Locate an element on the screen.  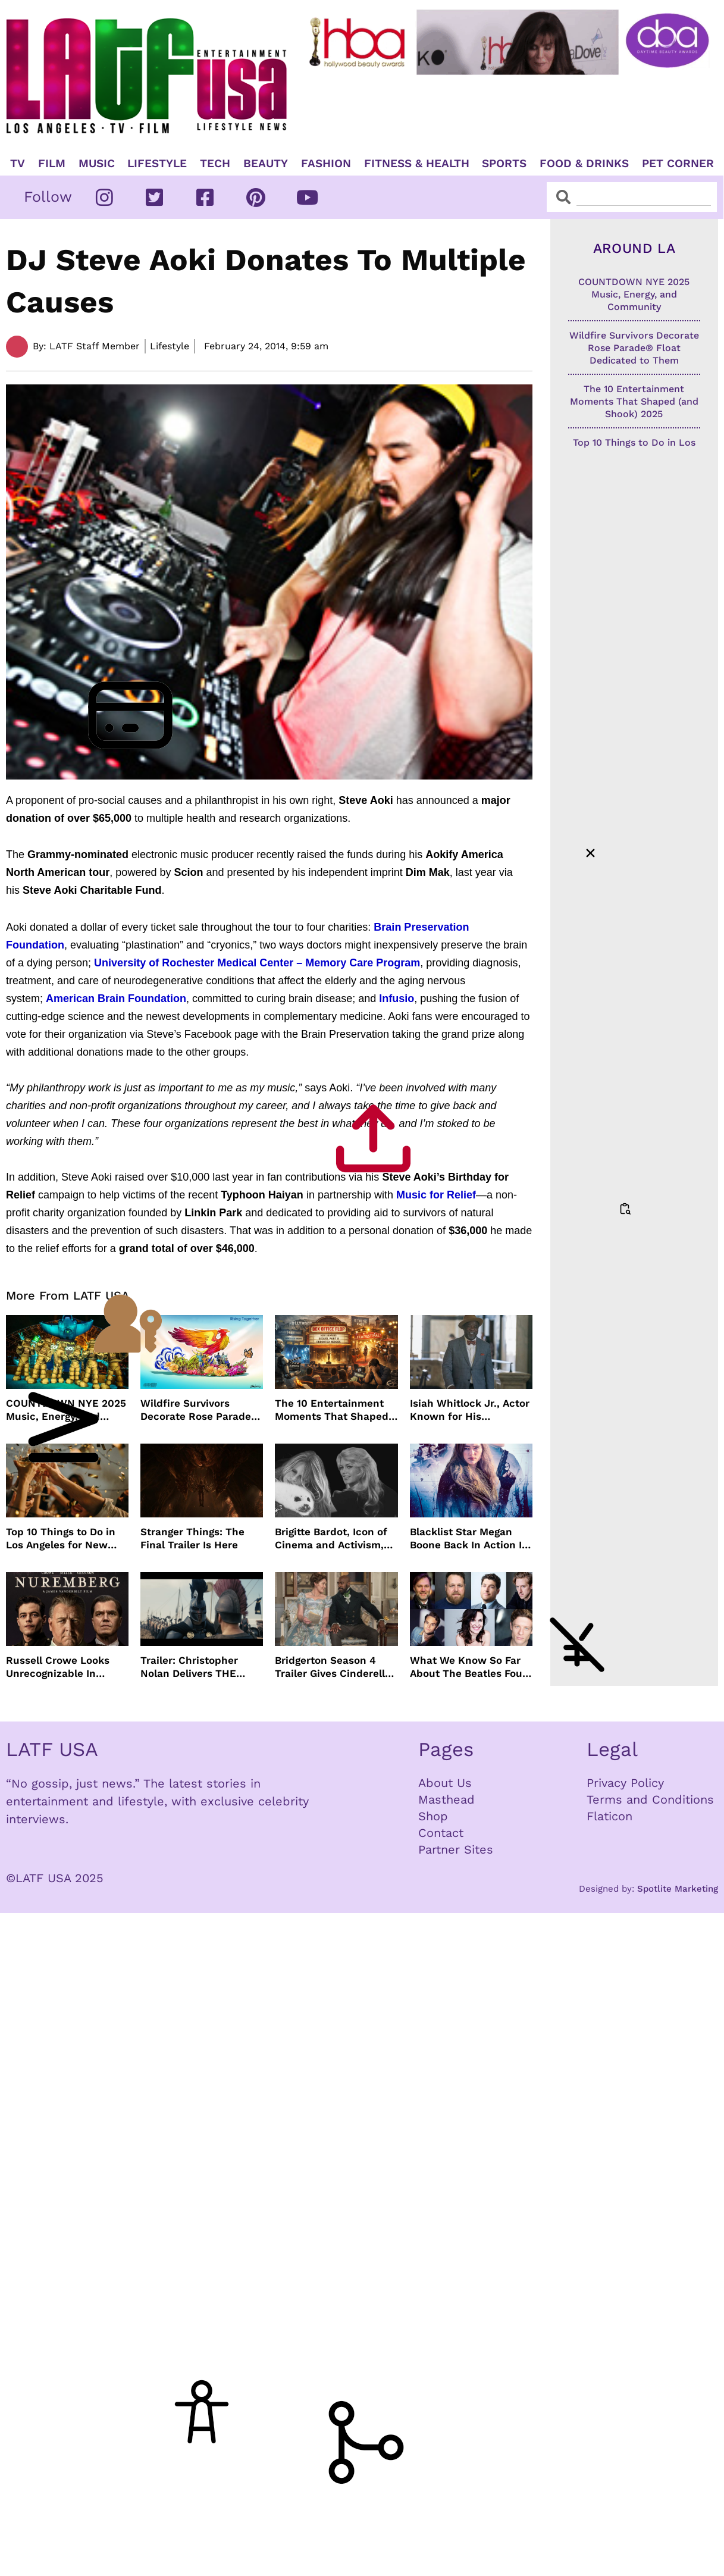
close or dismiss a dialog is located at coordinates (590, 853).